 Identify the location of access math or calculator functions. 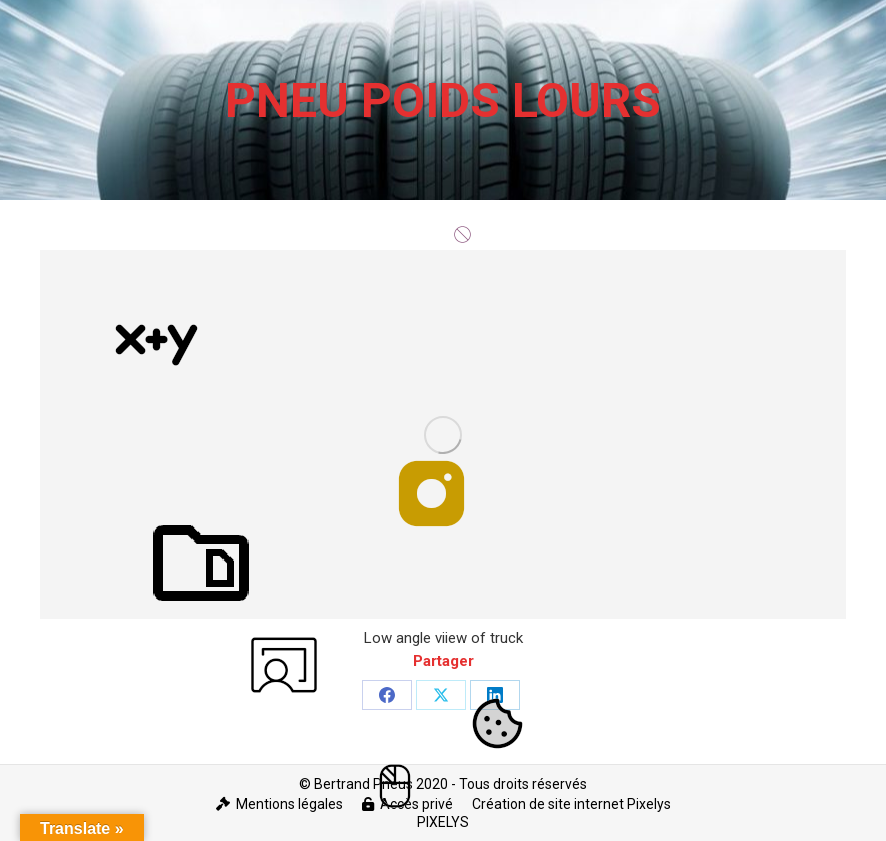
(156, 339).